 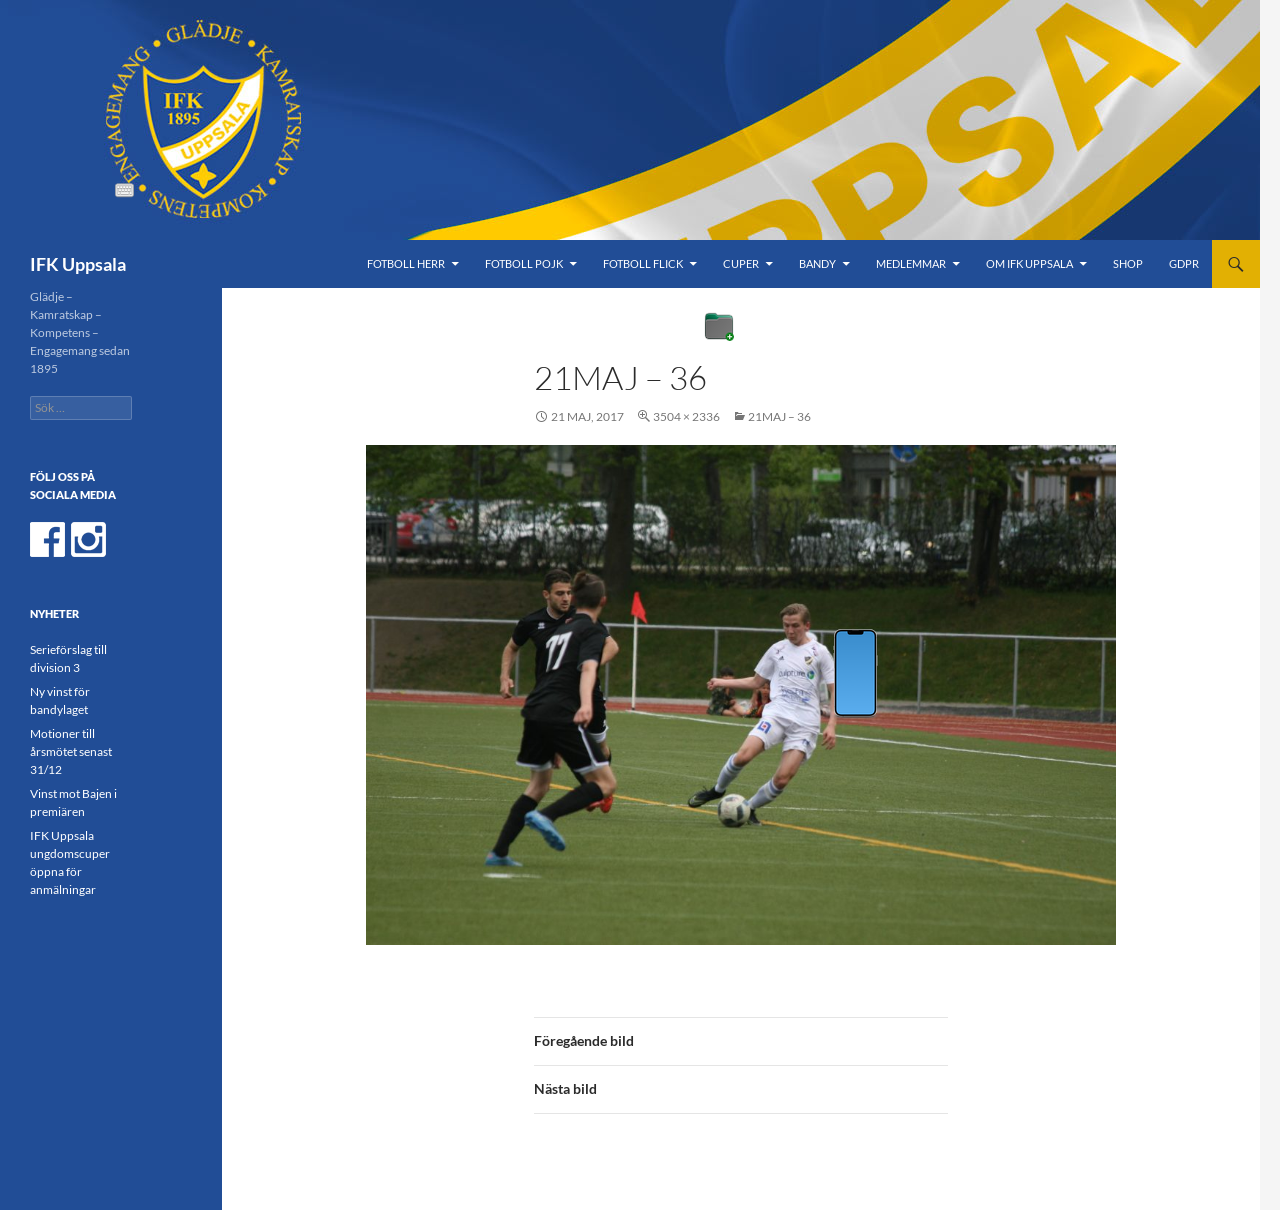 I want to click on iPhone 16e device icon, so click(x=855, y=674).